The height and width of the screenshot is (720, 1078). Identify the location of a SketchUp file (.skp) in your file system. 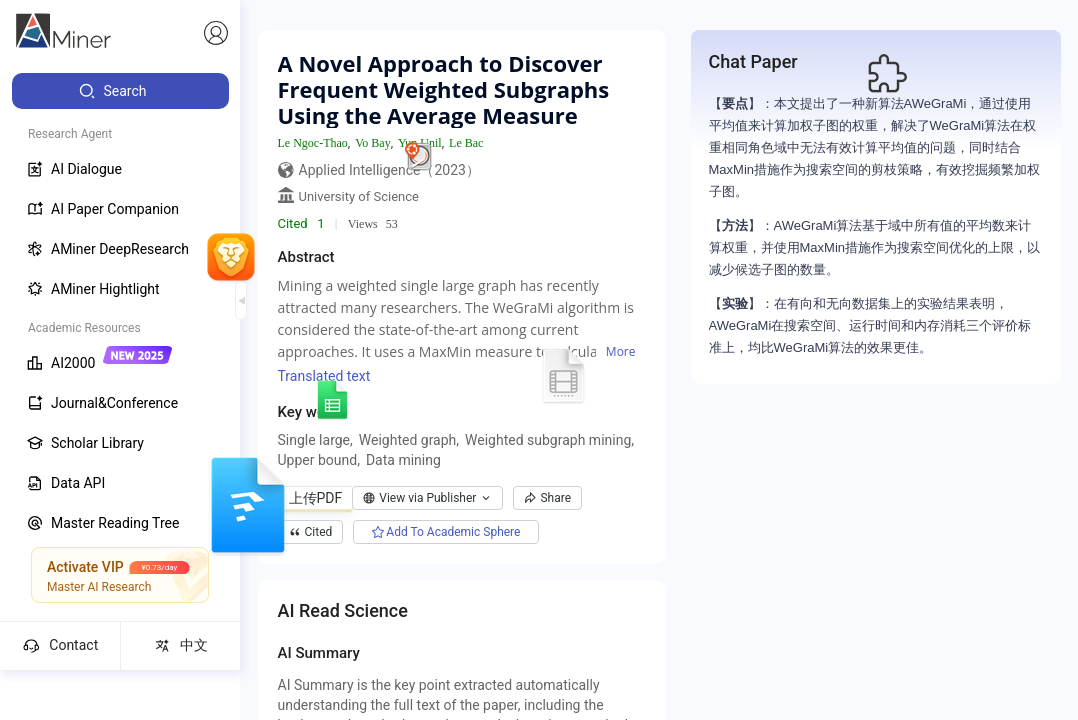
(248, 507).